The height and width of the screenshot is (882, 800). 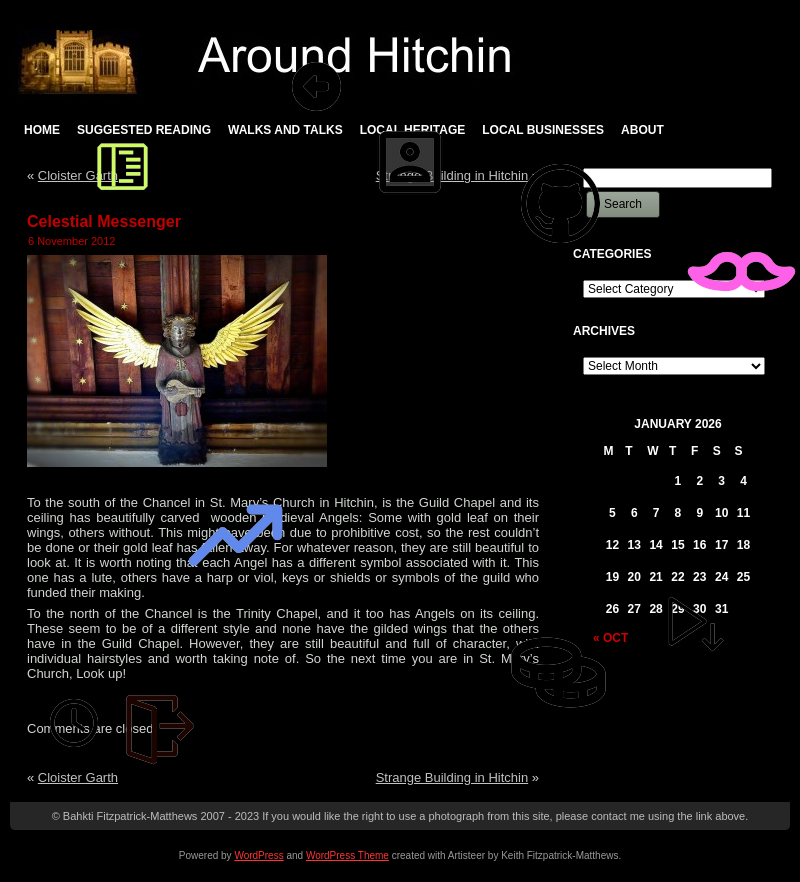 What do you see at coordinates (558, 672) in the screenshot?
I see `view your coin balance or currency` at bounding box center [558, 672].